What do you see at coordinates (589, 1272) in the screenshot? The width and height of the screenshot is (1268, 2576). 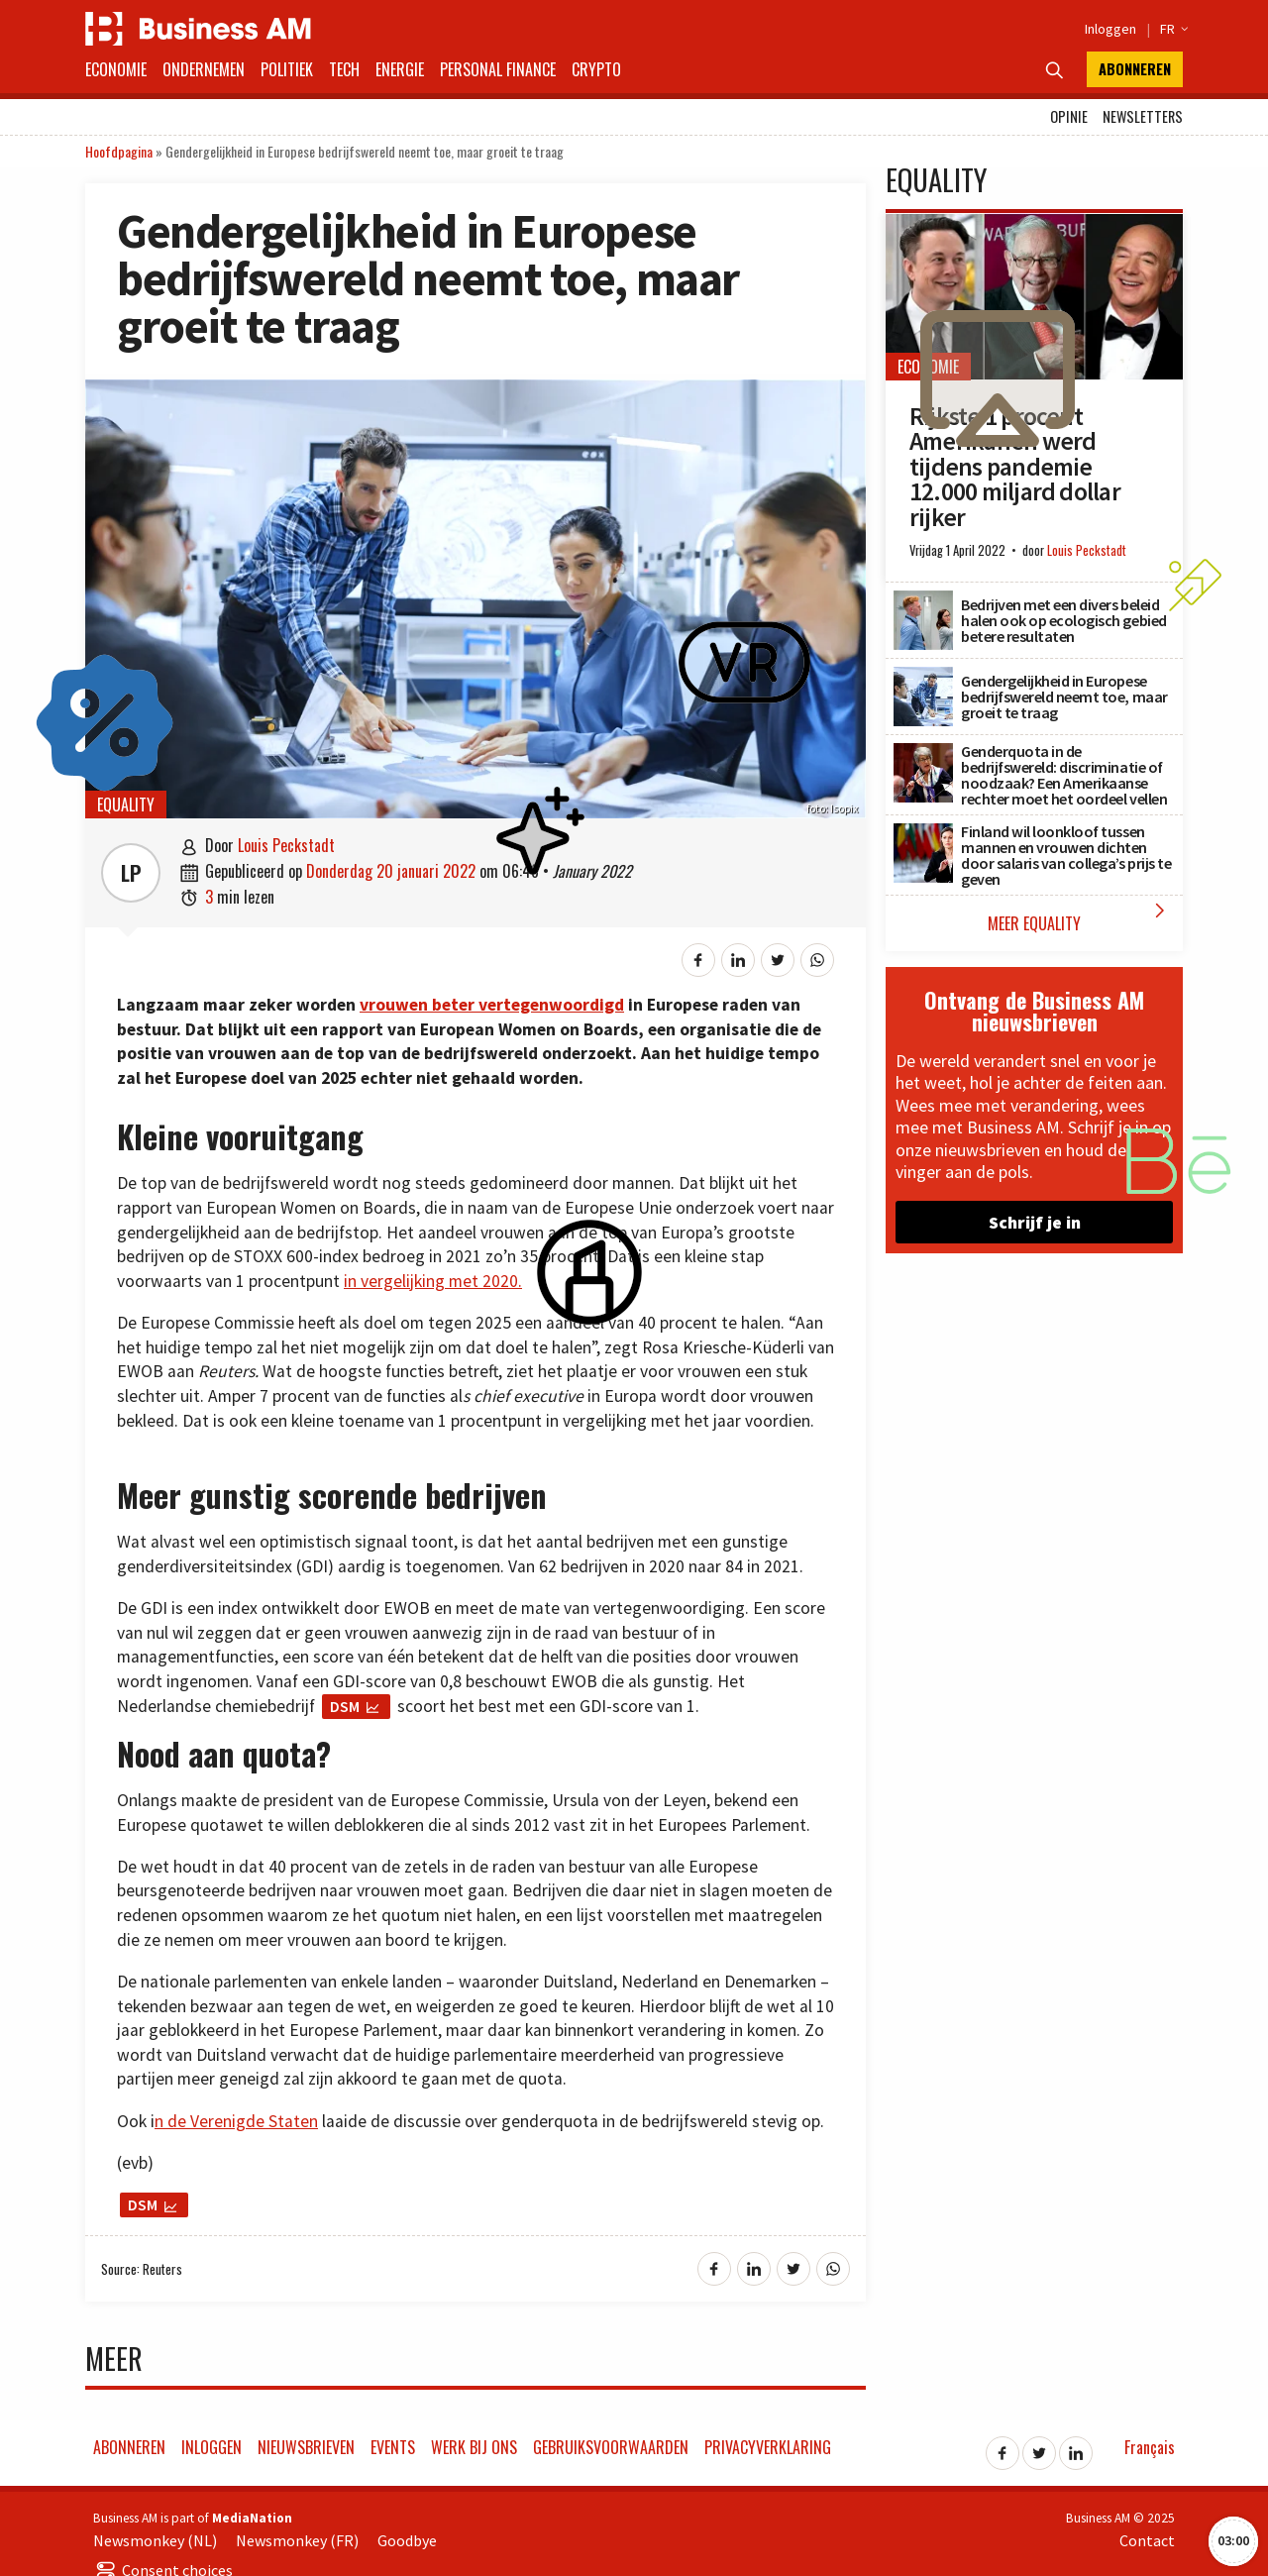 I see `highlight or mark selected text` at bounding box center [589, 1272].